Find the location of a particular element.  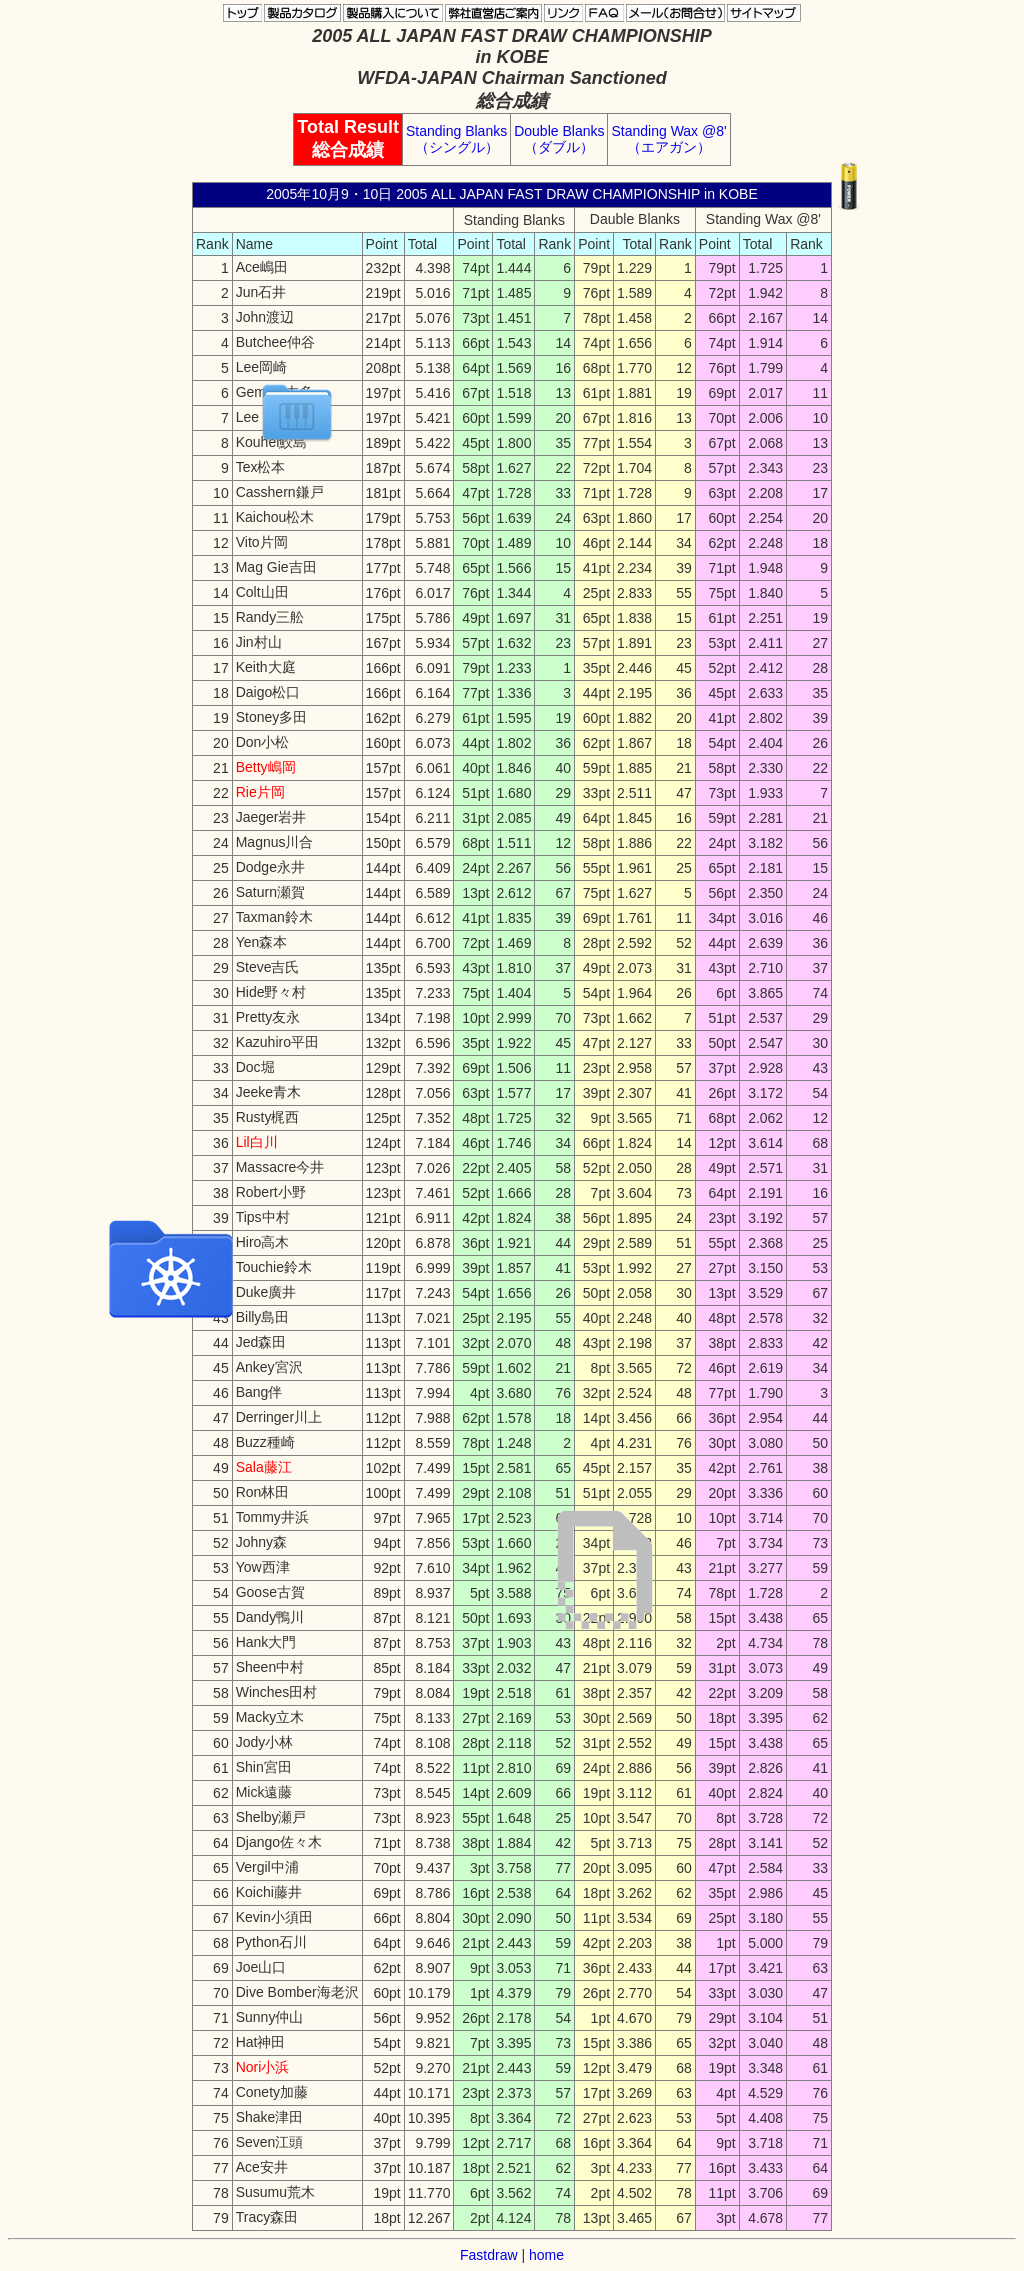

open kubernetes project files is located at coordinates (170, 1272).